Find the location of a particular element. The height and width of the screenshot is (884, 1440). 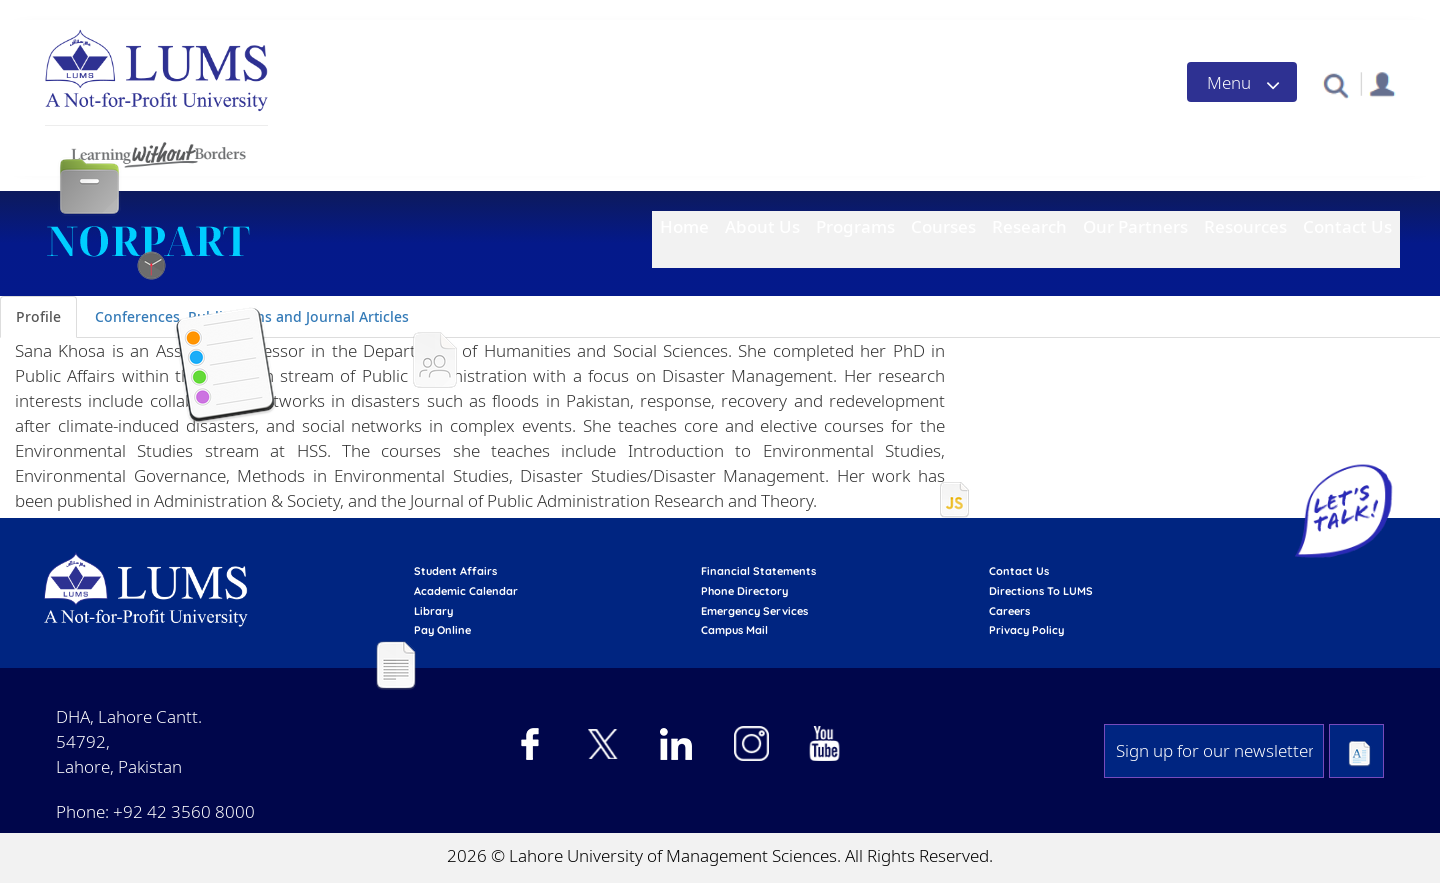

indicates a file containing author or contributor information is located at coordinates (435, 360).